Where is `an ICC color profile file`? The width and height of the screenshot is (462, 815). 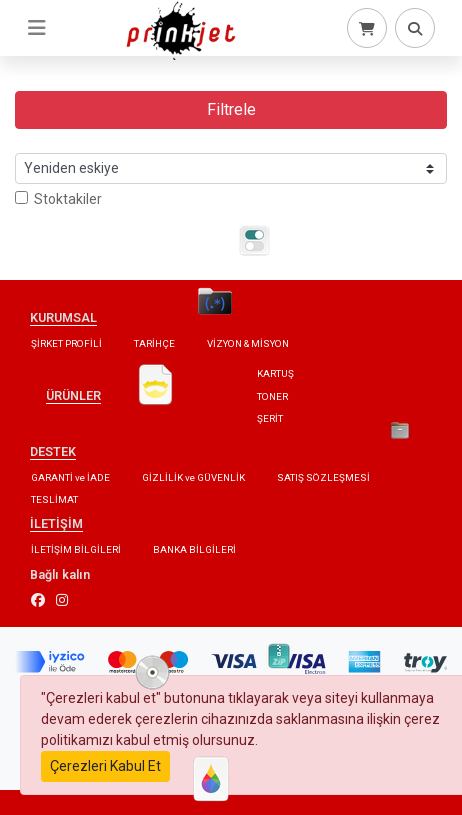
an ICC color profile file is located at coordinates (211, 779).